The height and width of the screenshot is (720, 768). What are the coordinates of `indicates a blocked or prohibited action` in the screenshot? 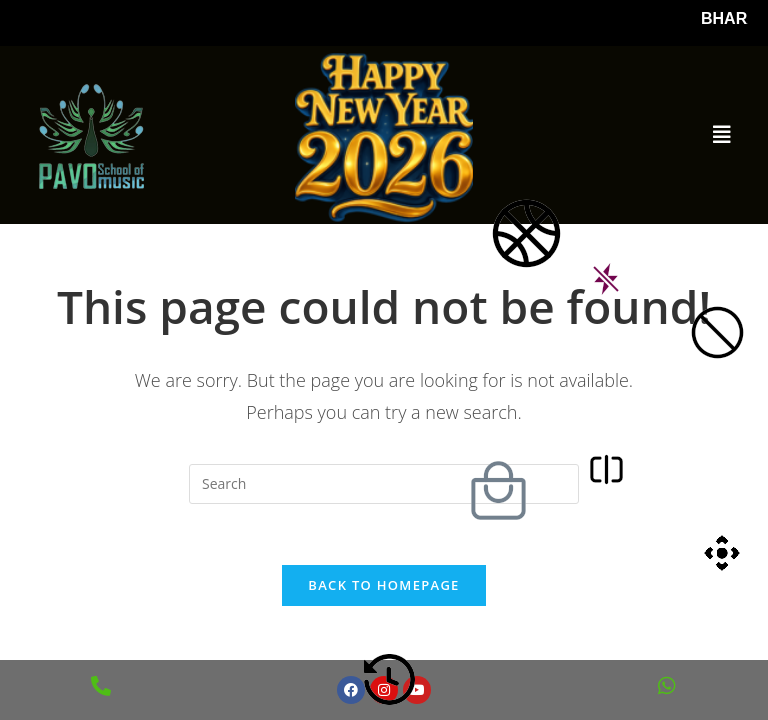 It's located at (717, 332).